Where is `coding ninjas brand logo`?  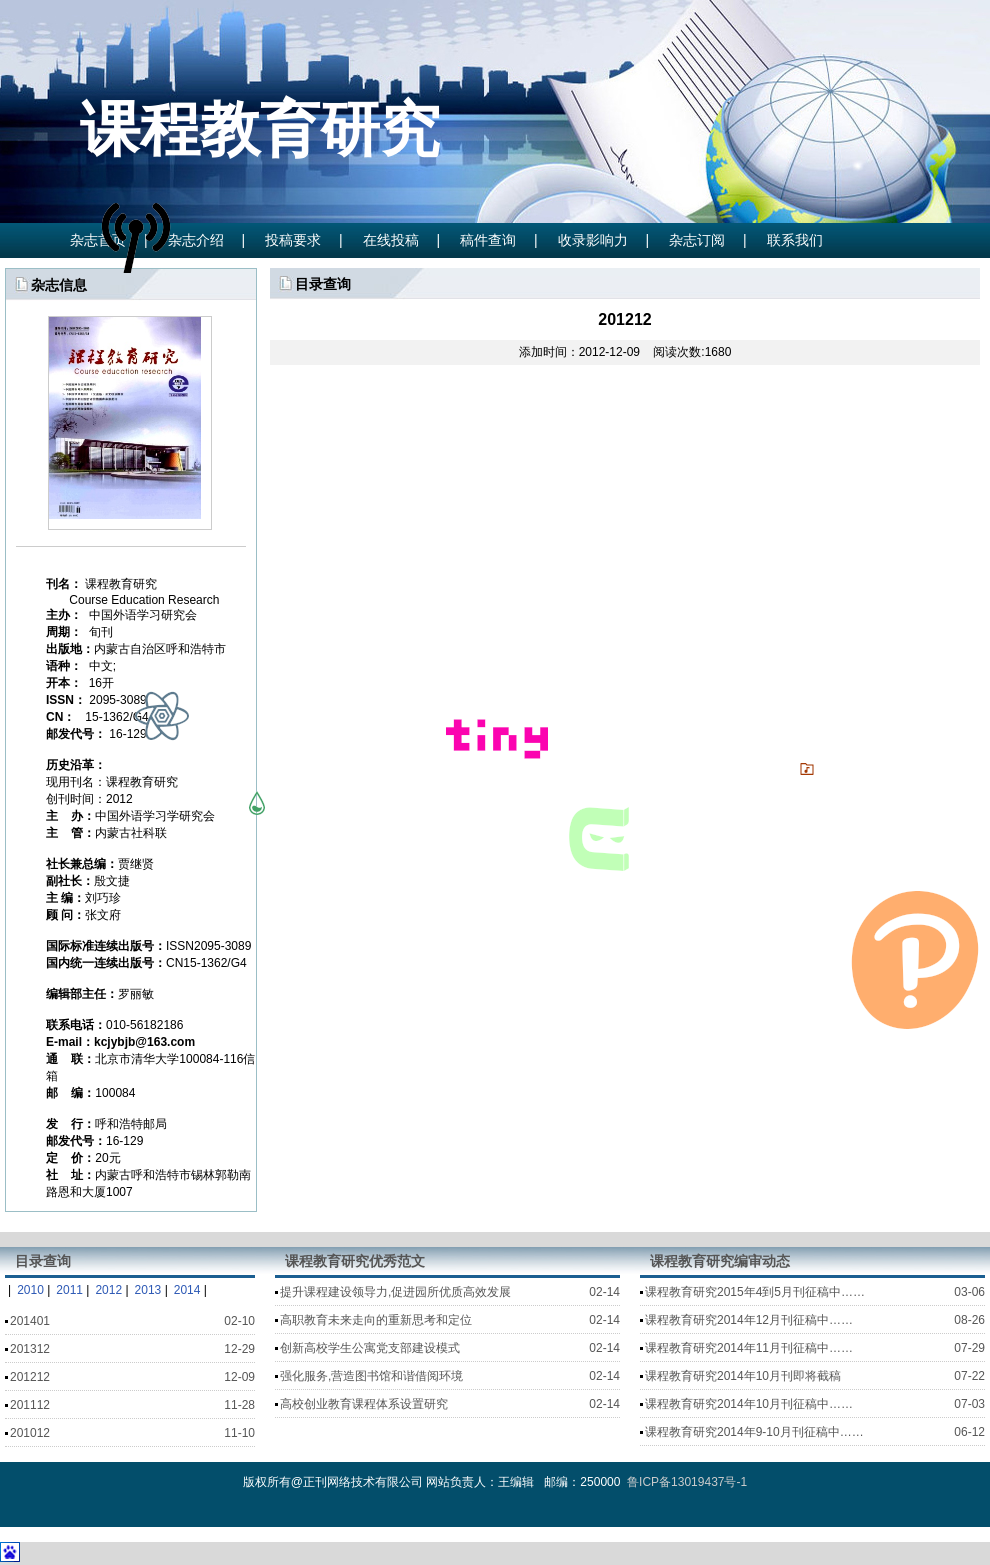 coding ninjas brand logo is located at coordinates (599, 839).